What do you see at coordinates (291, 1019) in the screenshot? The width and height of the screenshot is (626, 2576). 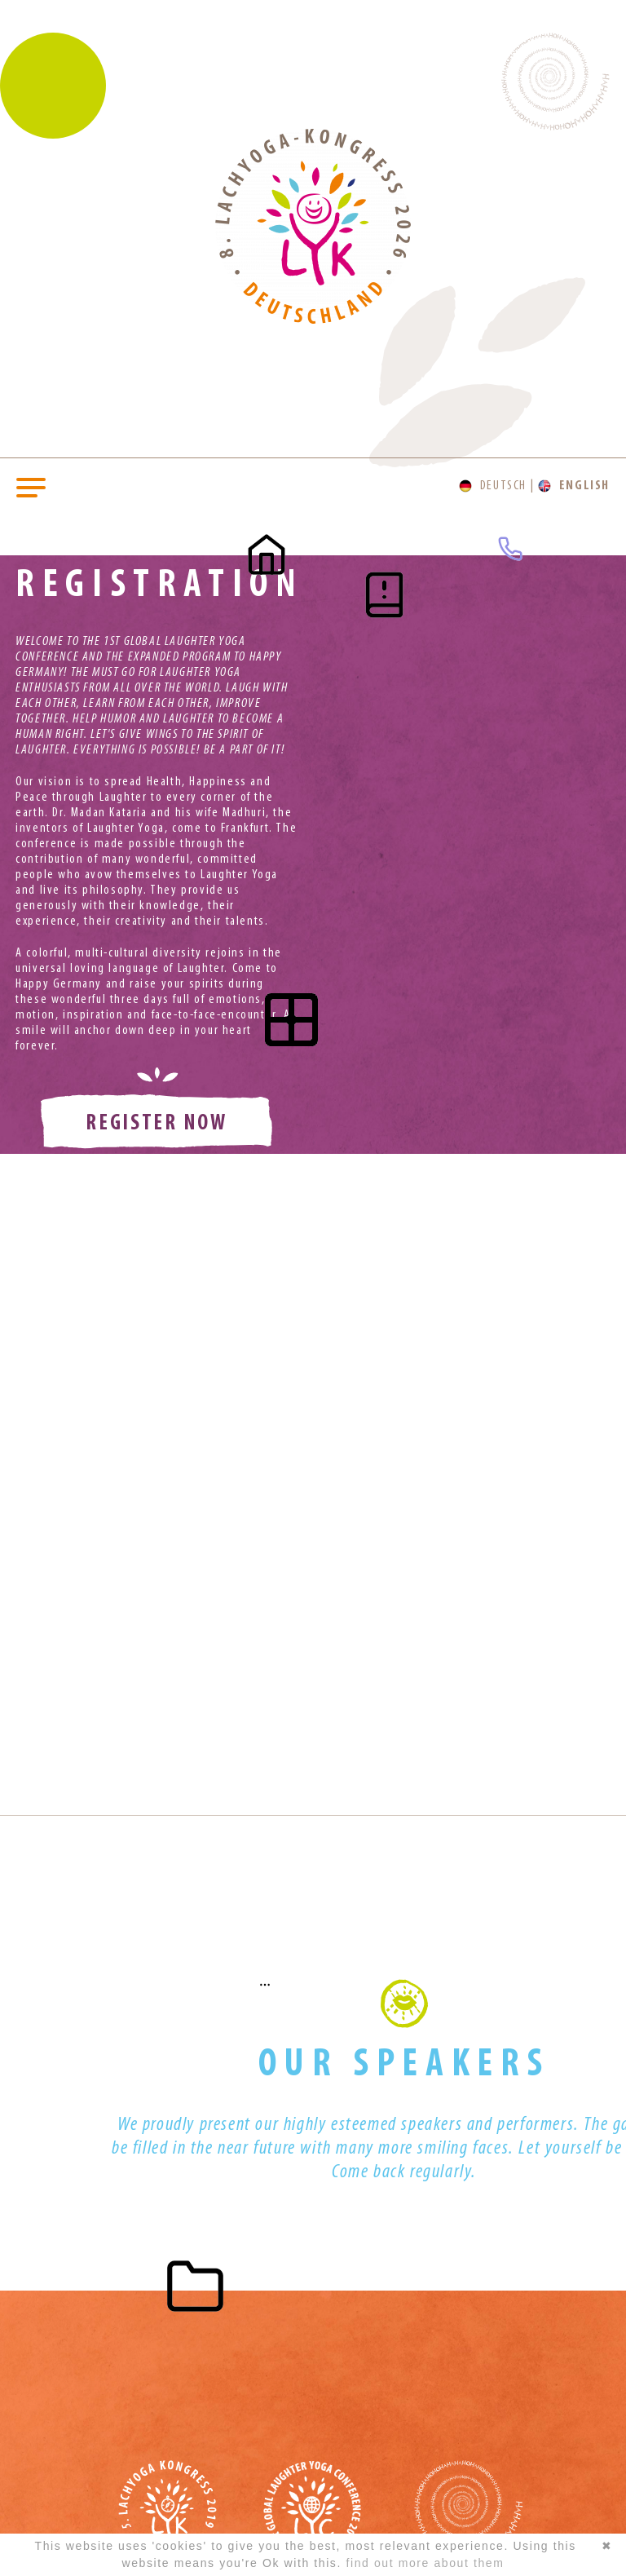 I see `apply borders to all cells in a table or grid` at bounding box center [291, 1019].